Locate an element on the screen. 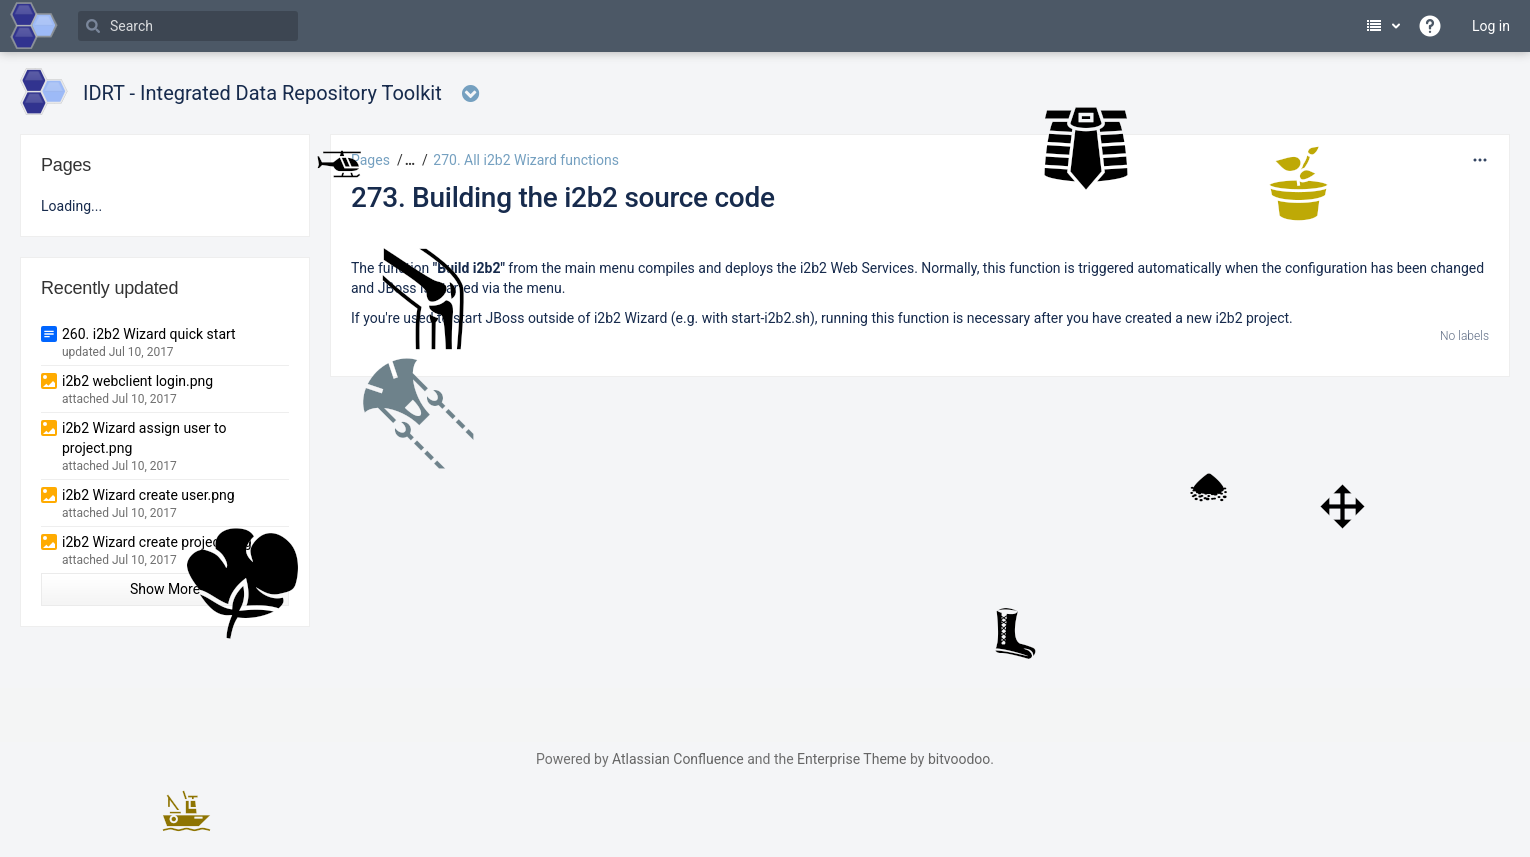 This screenshot has width=1530, height=857. strafe or sidestep movement control is located at coordinates (420, 413).